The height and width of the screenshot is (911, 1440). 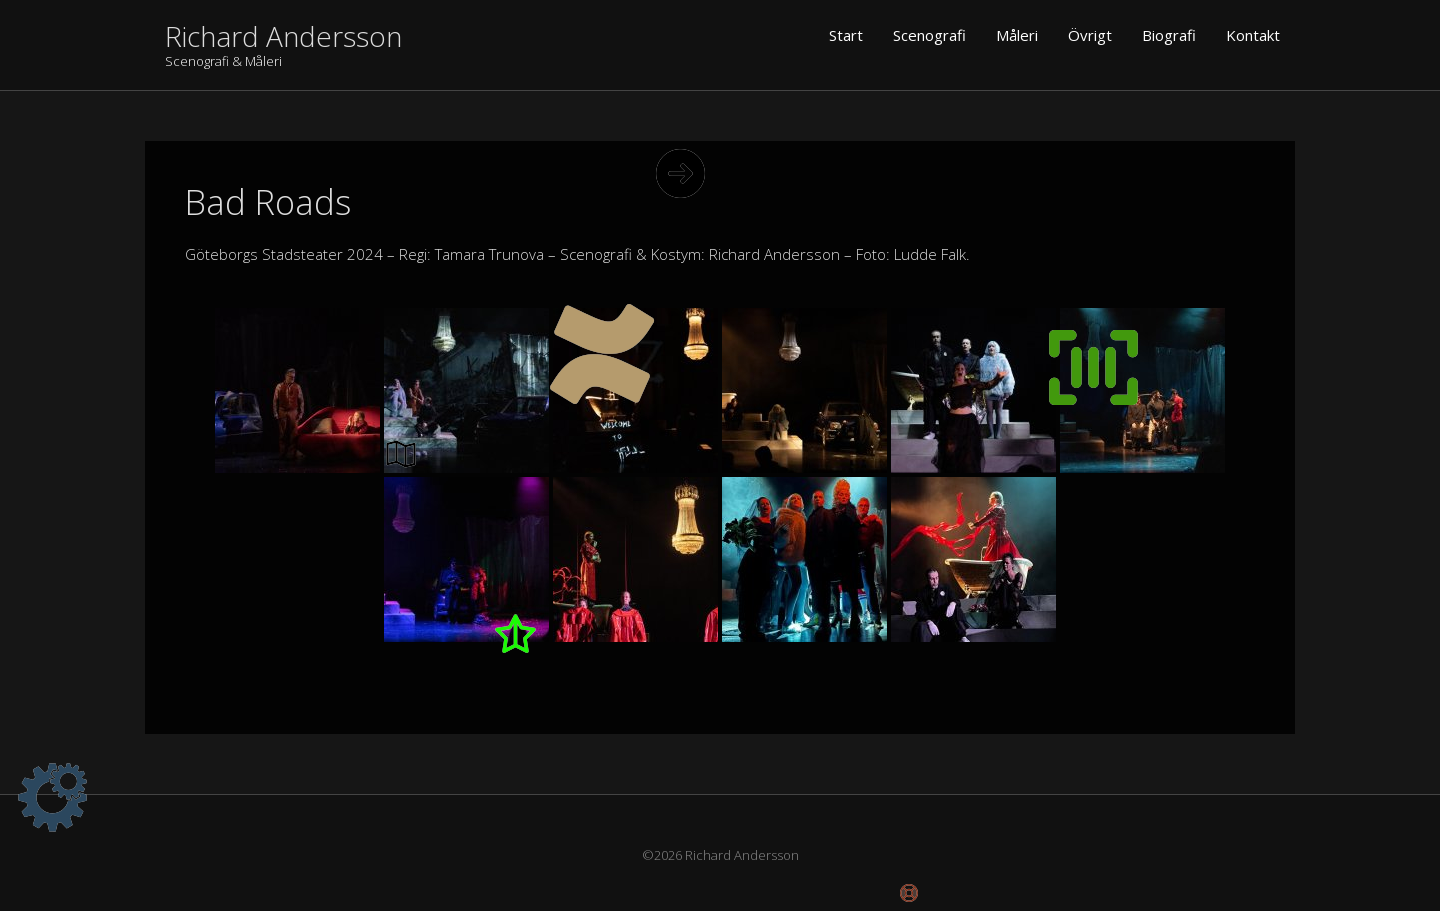 I want to click on proceed to the next step, so click(x=680, y=173).